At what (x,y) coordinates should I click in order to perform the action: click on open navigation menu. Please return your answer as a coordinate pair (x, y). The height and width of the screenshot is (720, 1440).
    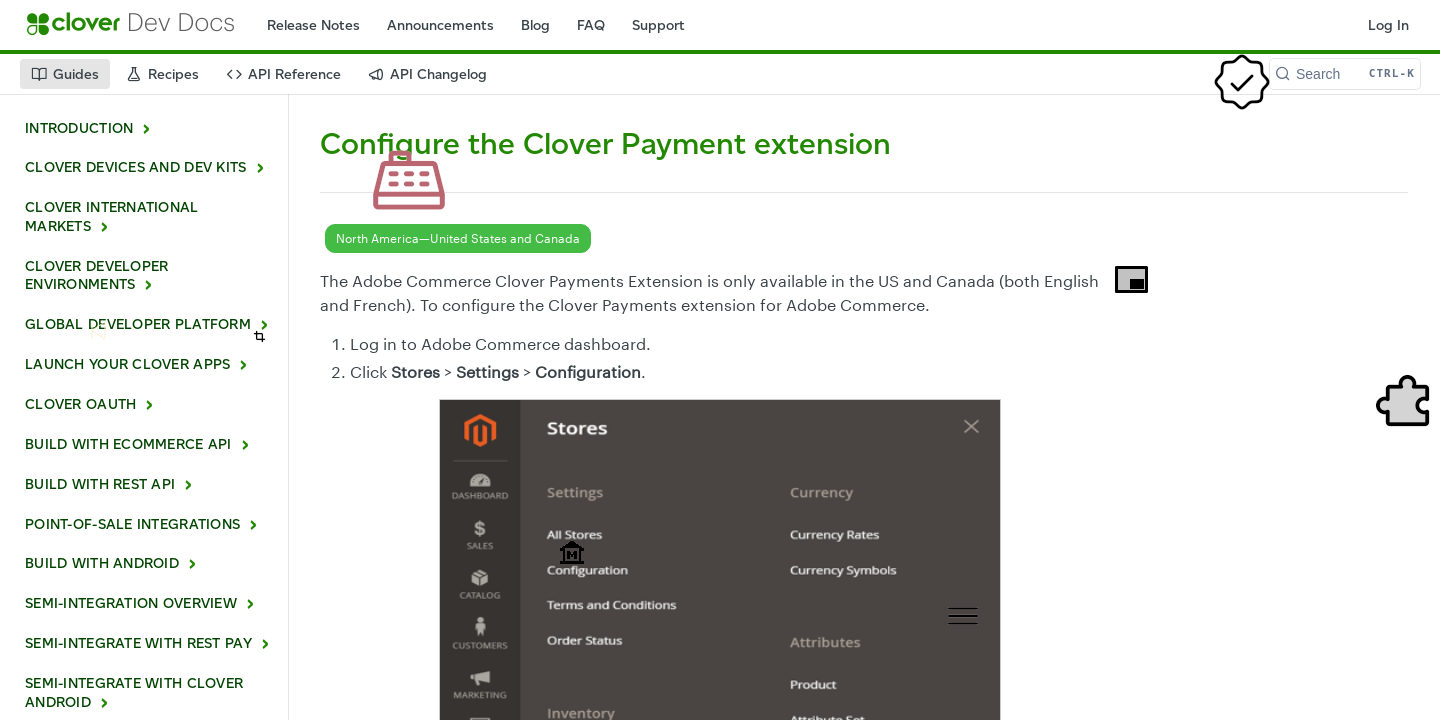
    Looking at the image, I should click on (963, 616).